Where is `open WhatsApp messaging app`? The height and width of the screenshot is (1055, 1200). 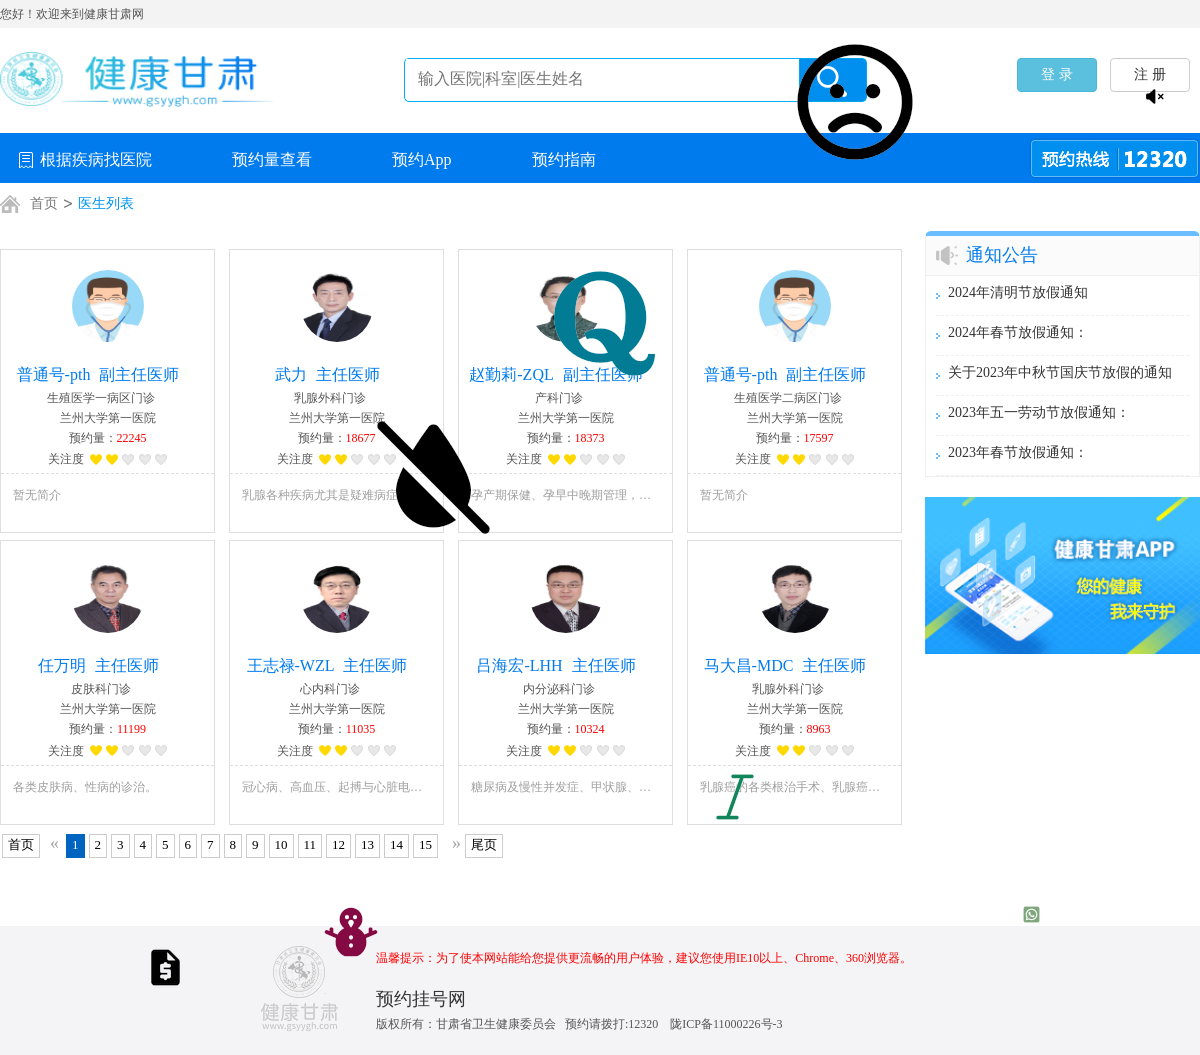
open WhatsApp messaging app is located at coordinates (1031, 914).